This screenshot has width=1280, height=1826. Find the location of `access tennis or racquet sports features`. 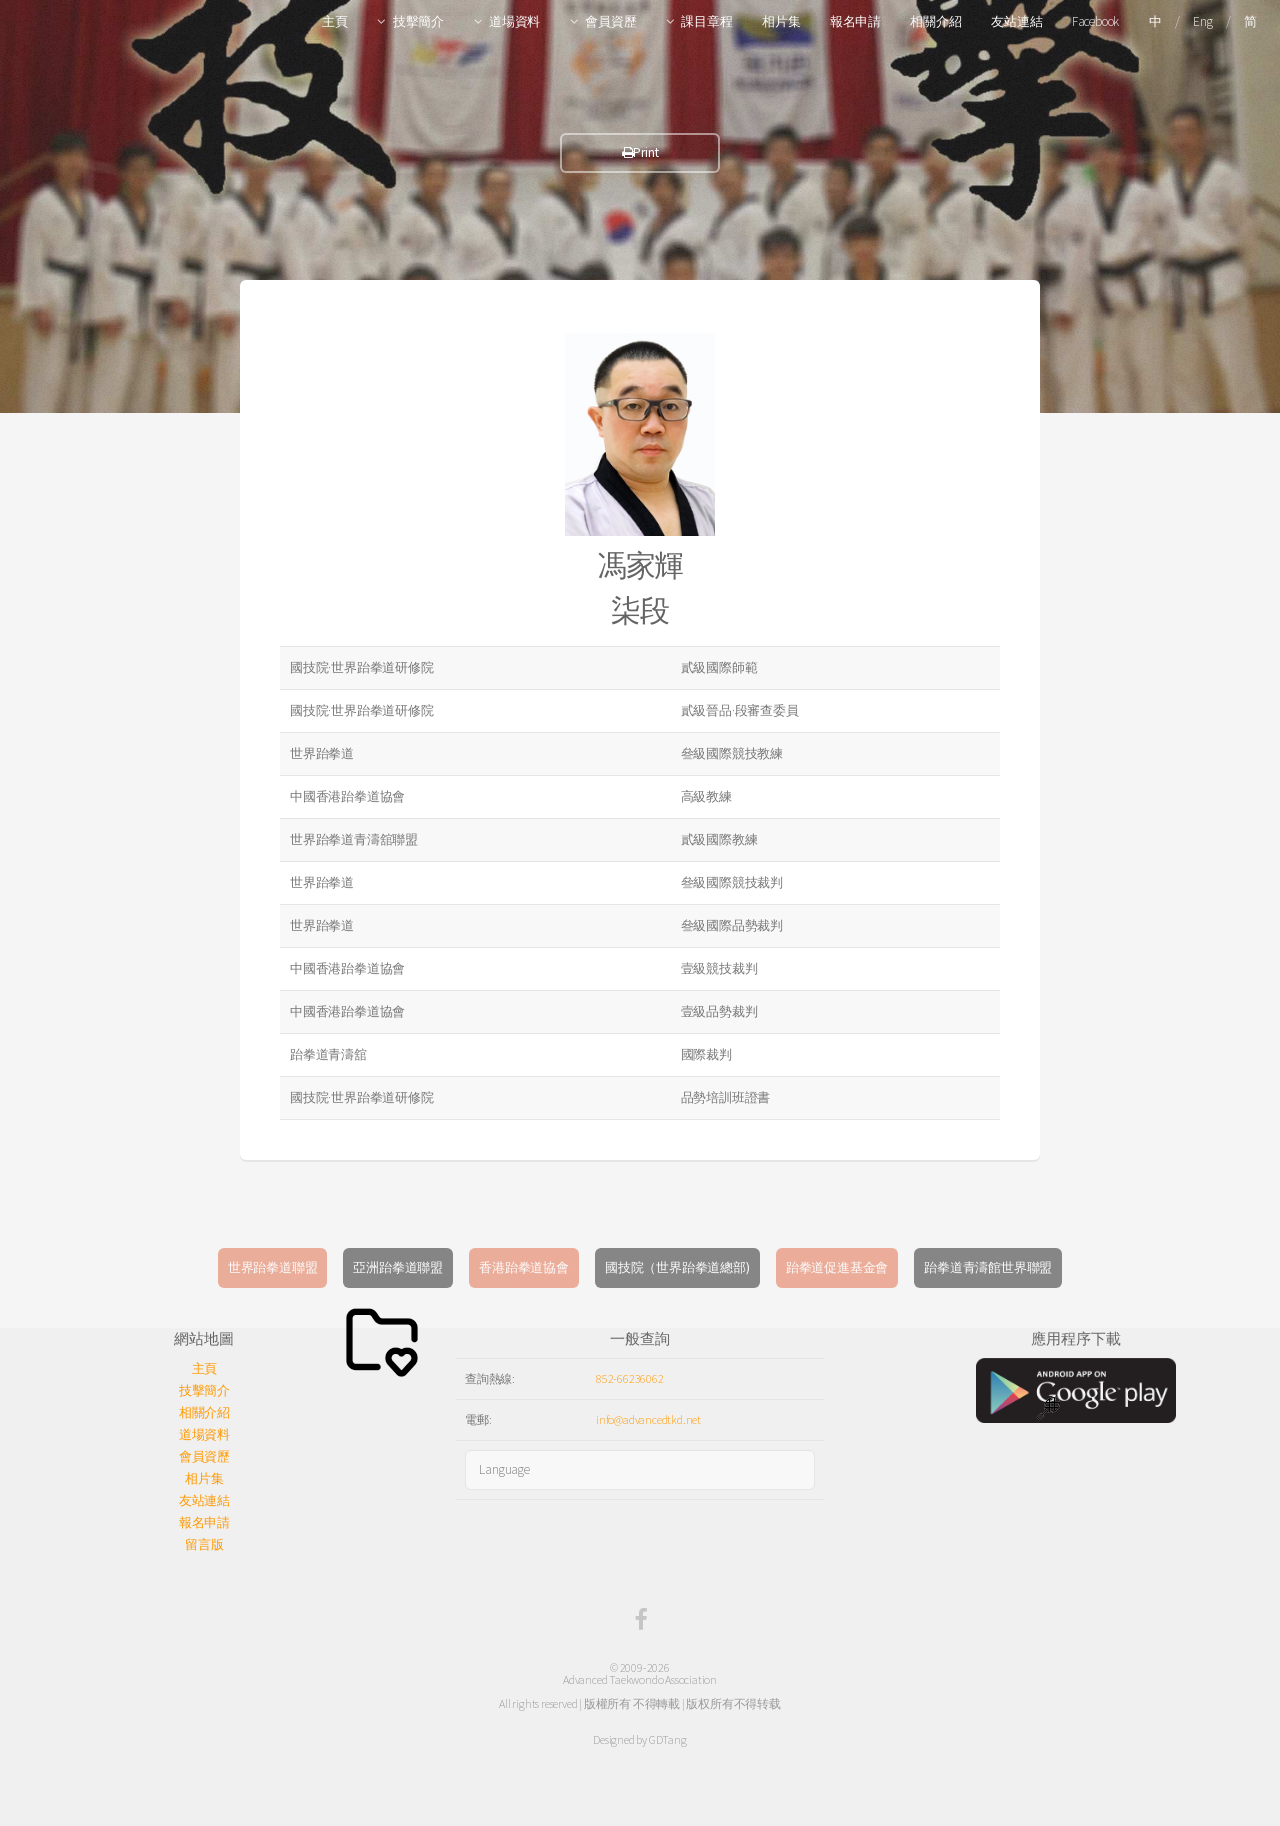

access tennis or racquet sports features is located at coordinates (1048, 1409).